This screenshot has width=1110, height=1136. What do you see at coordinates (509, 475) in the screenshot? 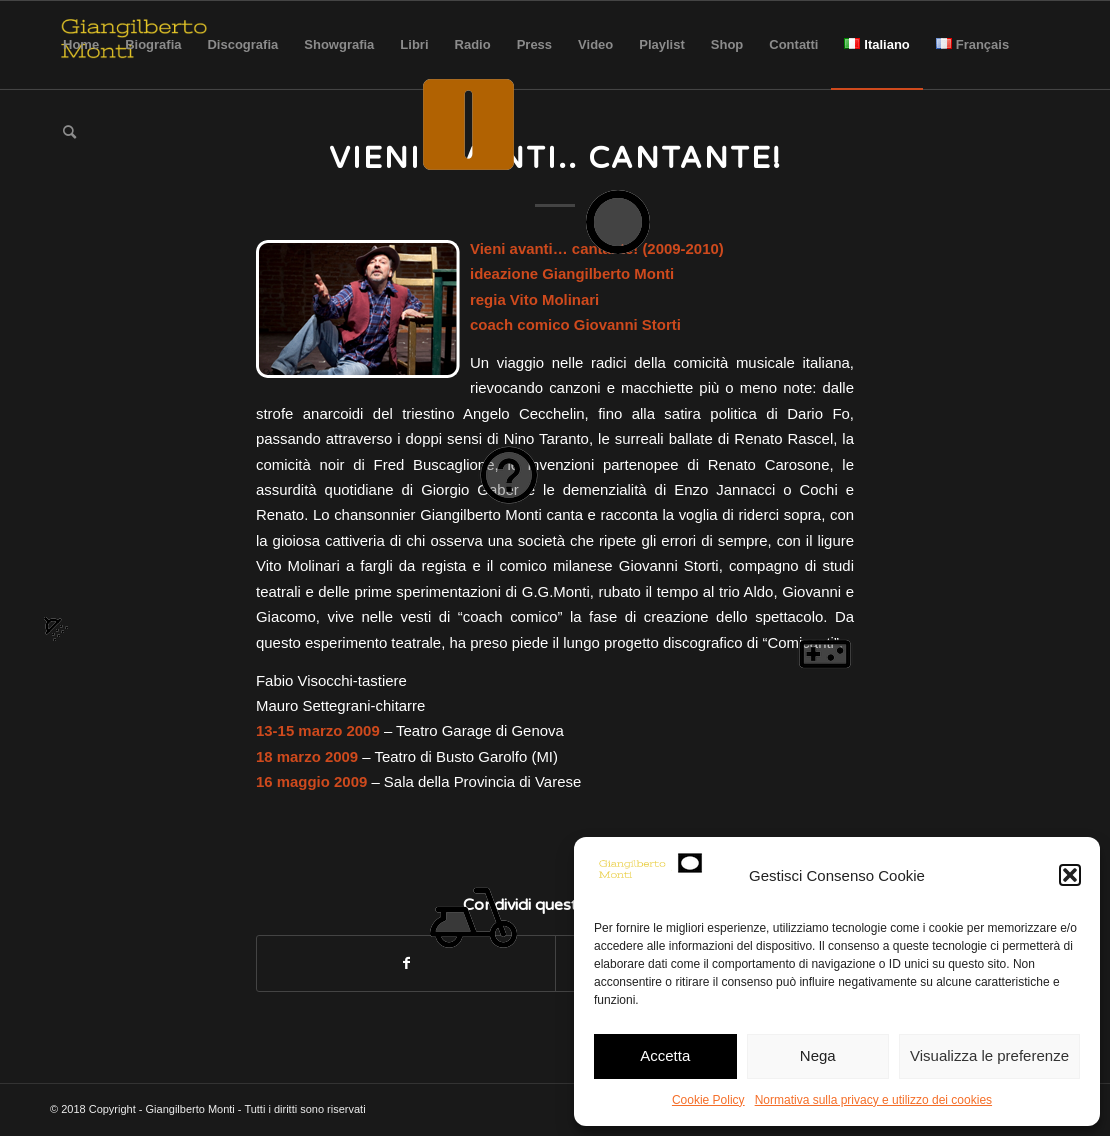
I see `access help or support options` at bounding box center [509, 475].